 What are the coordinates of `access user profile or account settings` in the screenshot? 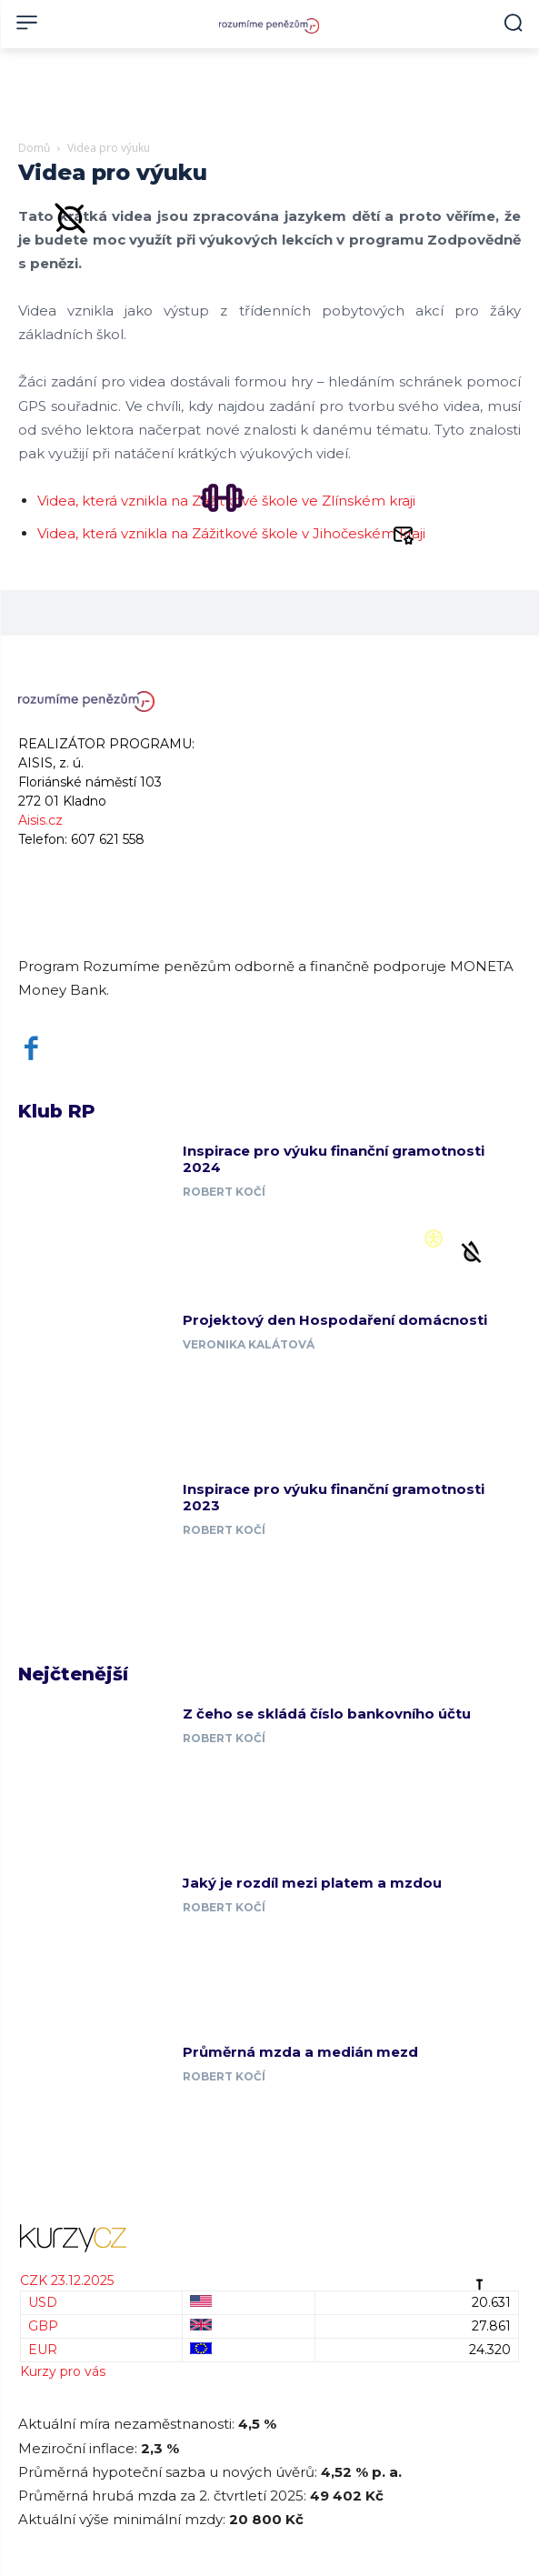 It's located at (434, 1238).